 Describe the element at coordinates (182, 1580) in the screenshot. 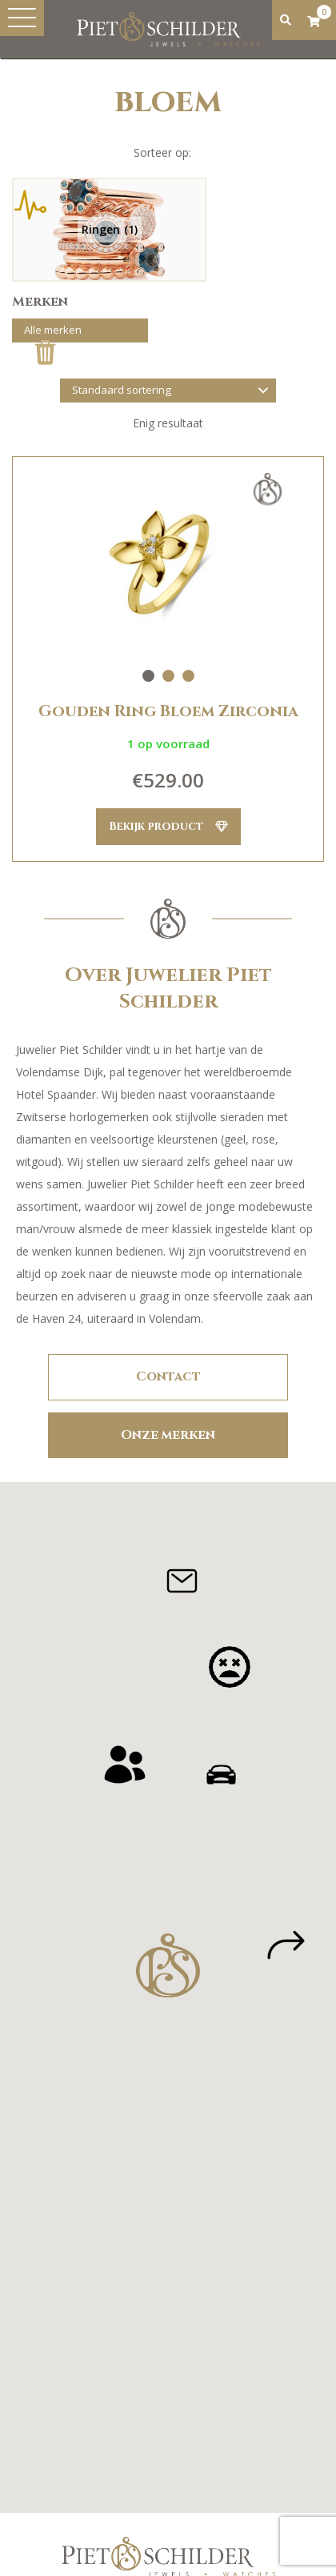

I see `open your email inbox` at that location.